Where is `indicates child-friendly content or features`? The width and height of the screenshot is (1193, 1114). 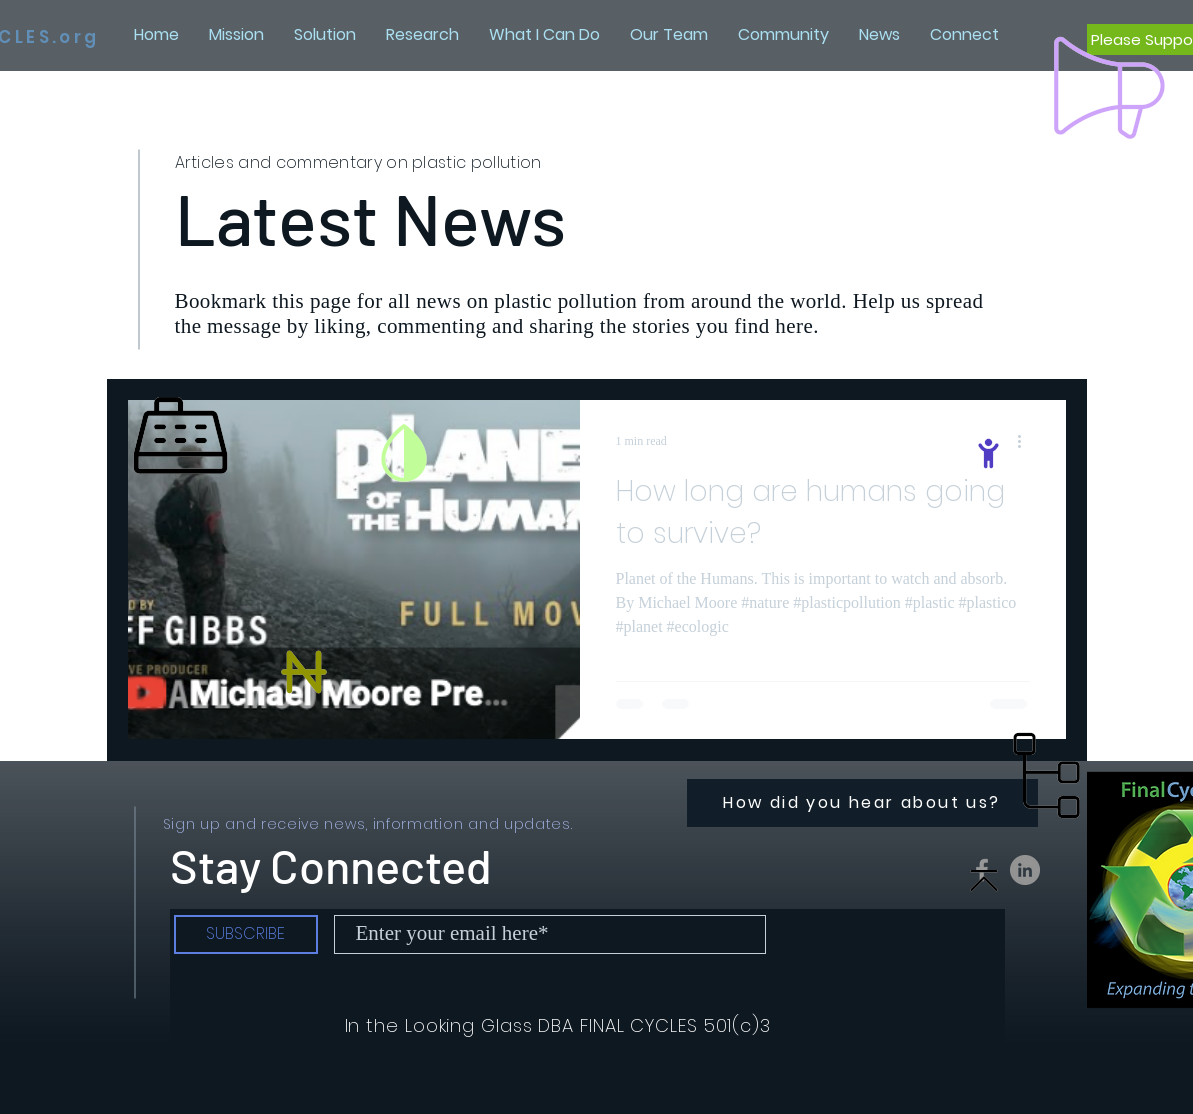
indicates child-friendly content or features is located at coordinates (988, 453).